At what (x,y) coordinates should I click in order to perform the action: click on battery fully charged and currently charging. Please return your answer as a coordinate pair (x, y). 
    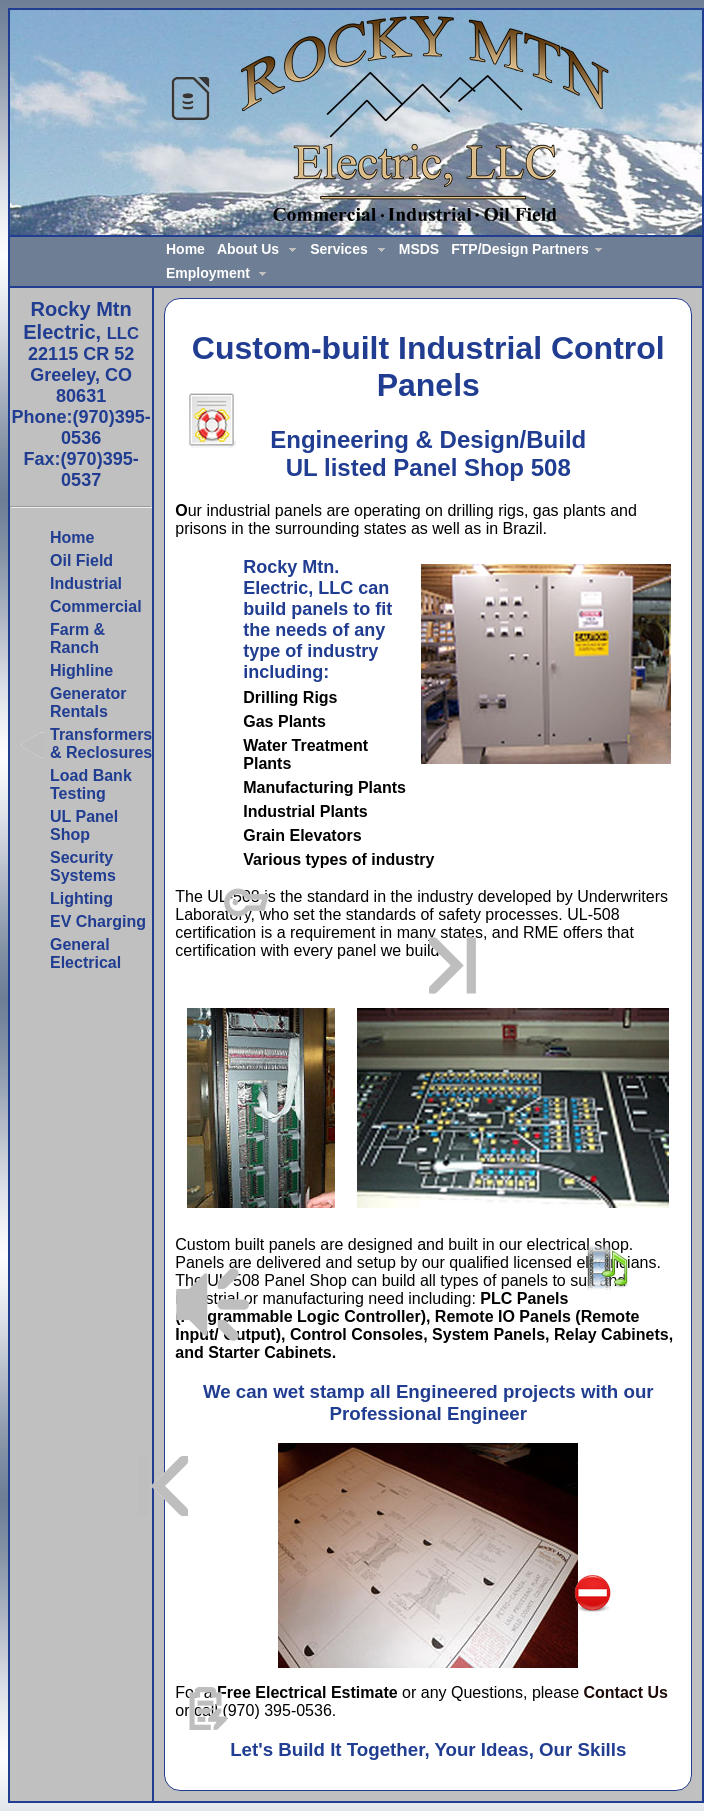
    Looking at the image, I should click on (205, 1708).